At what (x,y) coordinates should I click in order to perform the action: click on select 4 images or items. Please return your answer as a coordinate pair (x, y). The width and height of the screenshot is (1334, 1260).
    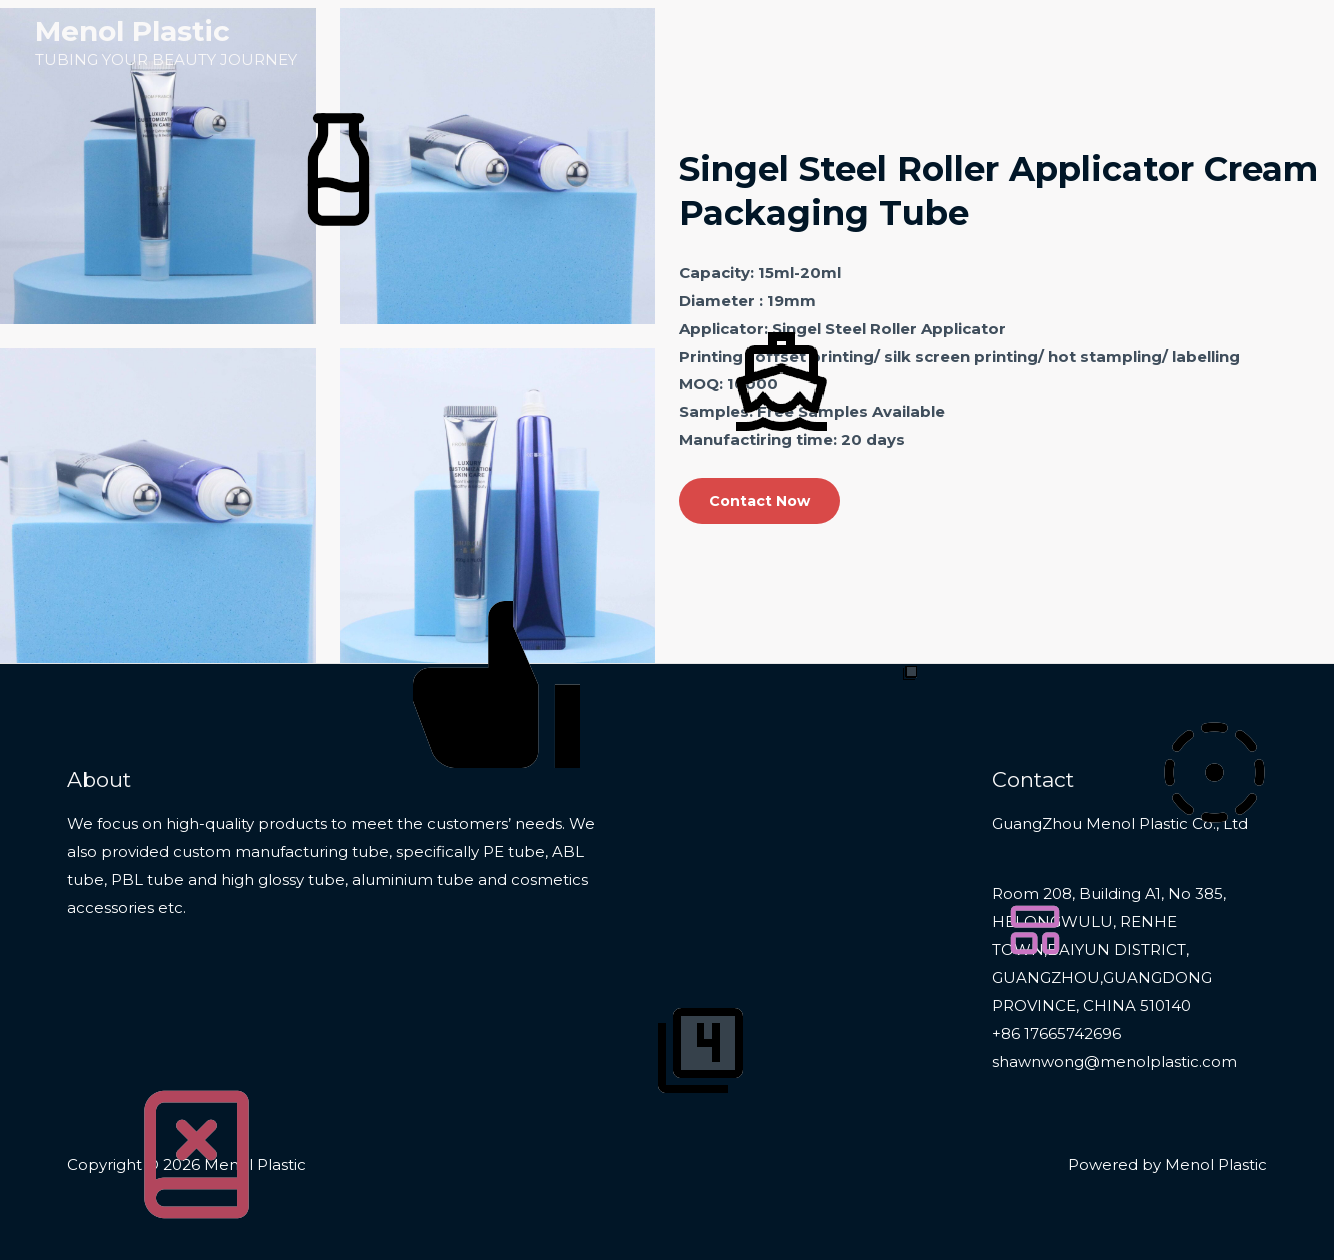
    Looking at the image, I should click on (700, 1050).